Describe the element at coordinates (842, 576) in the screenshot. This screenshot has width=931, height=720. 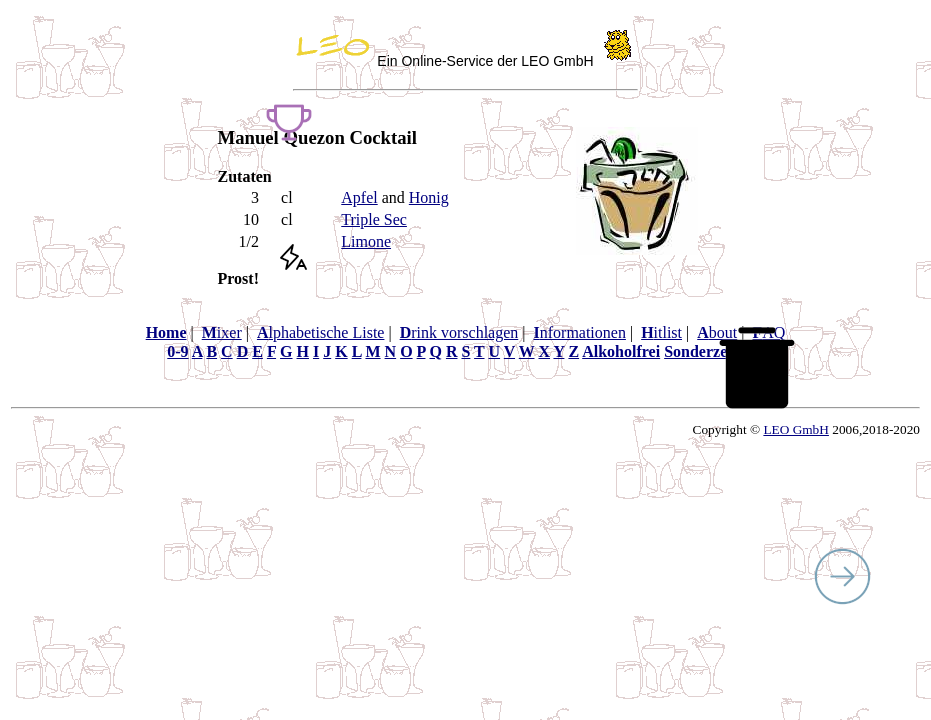
I see `proceed to next step` at that location.